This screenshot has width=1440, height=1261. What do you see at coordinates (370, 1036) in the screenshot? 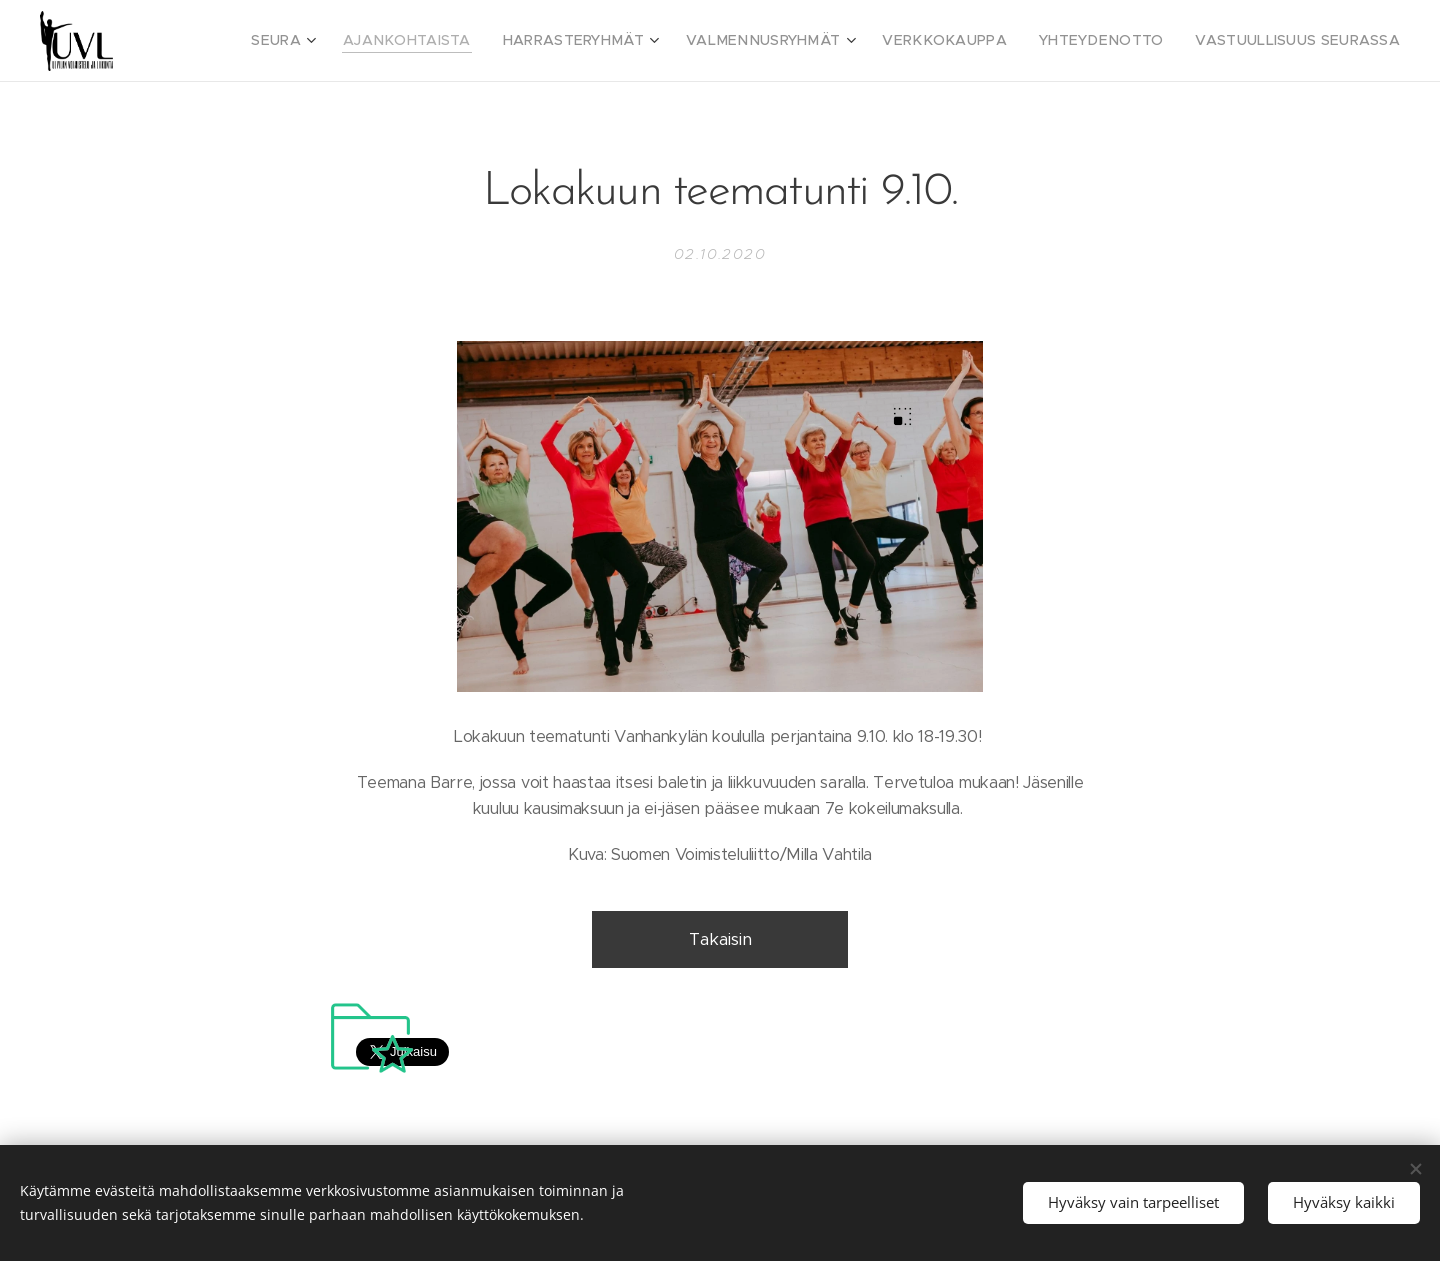
I see `access your starred or favorite folders` at bounding box center [370, 1036].